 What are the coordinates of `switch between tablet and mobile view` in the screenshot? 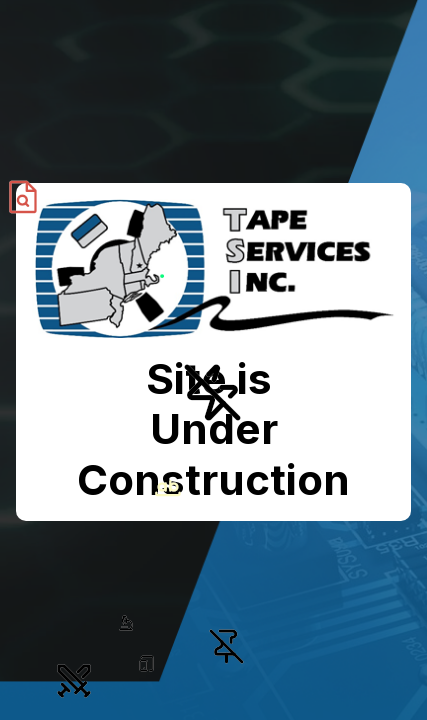 It's located at (146, 663).